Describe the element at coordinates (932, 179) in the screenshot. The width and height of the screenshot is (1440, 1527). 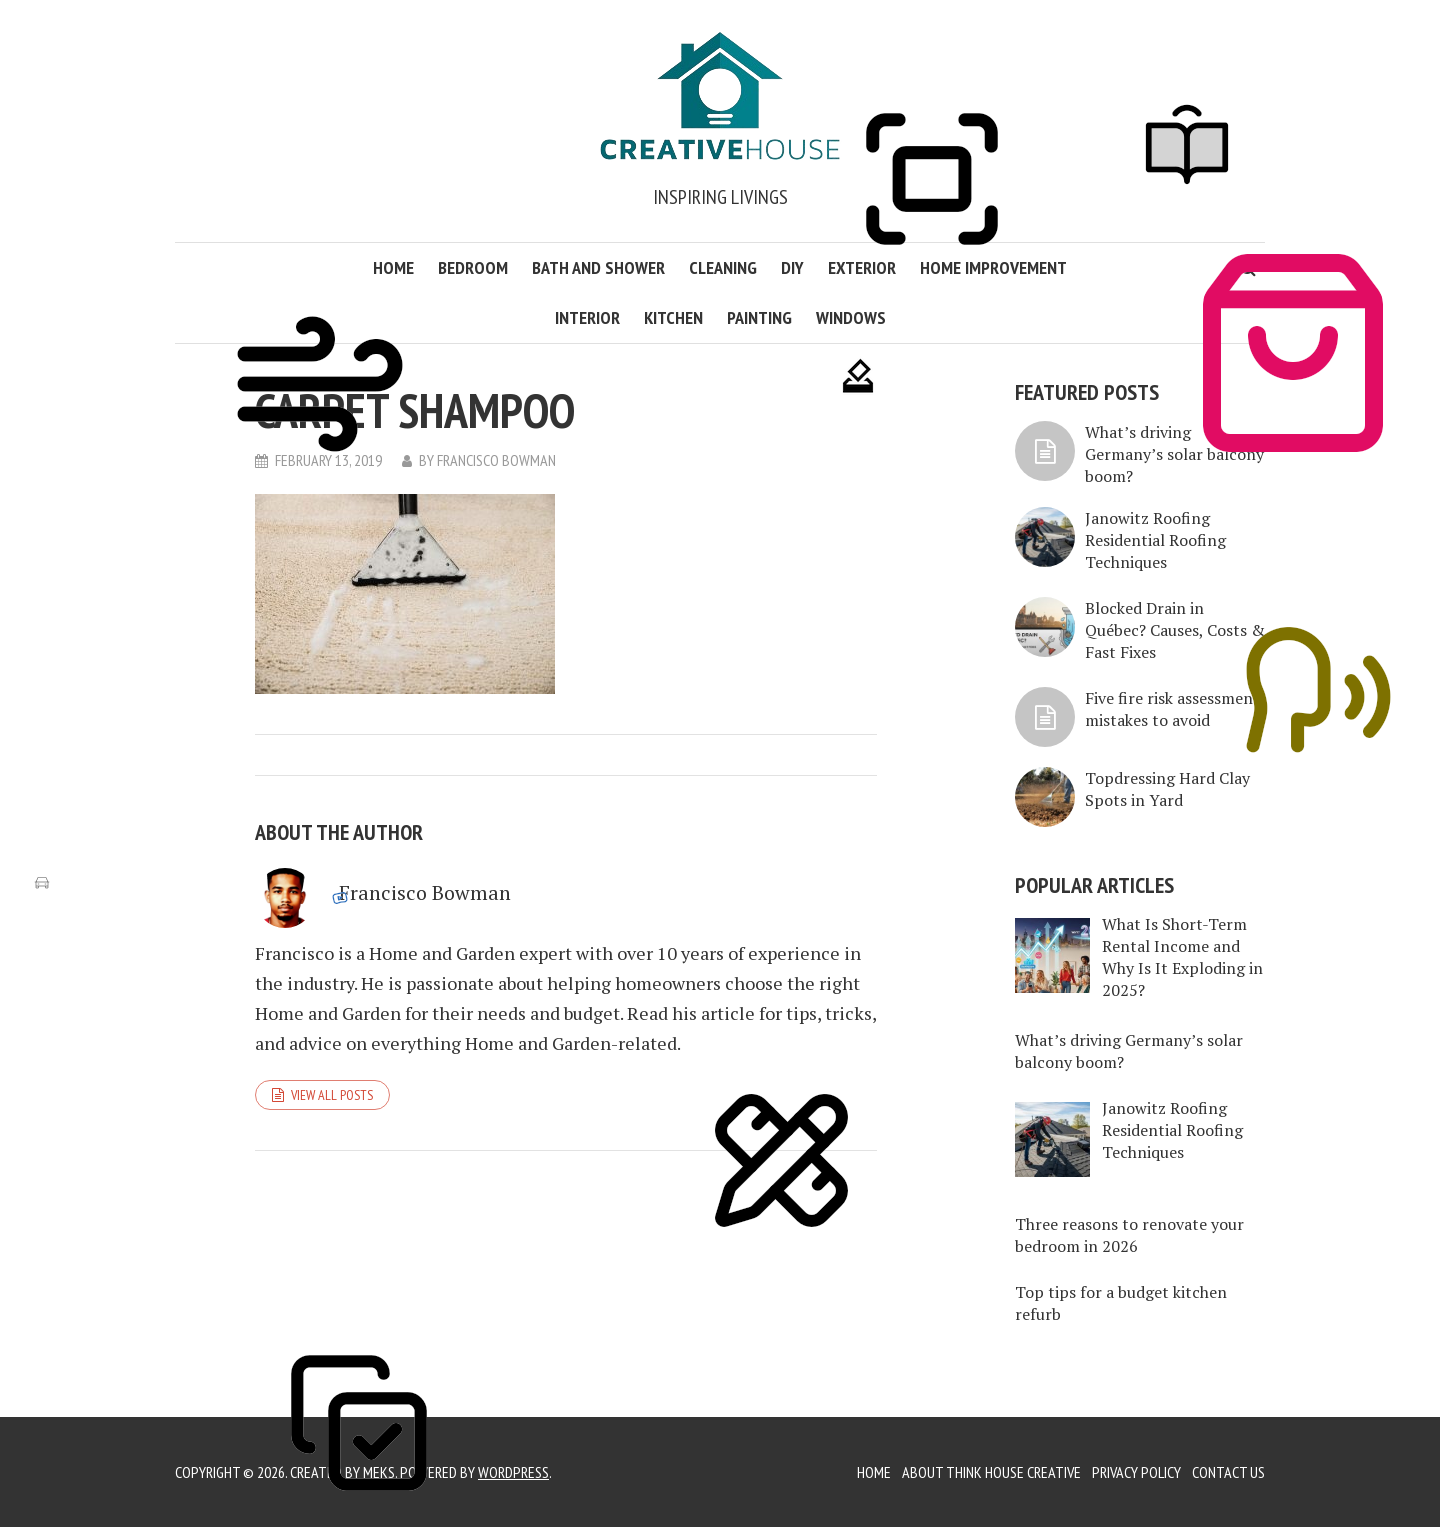
I see `expand content to fullscreen mode` at that location.